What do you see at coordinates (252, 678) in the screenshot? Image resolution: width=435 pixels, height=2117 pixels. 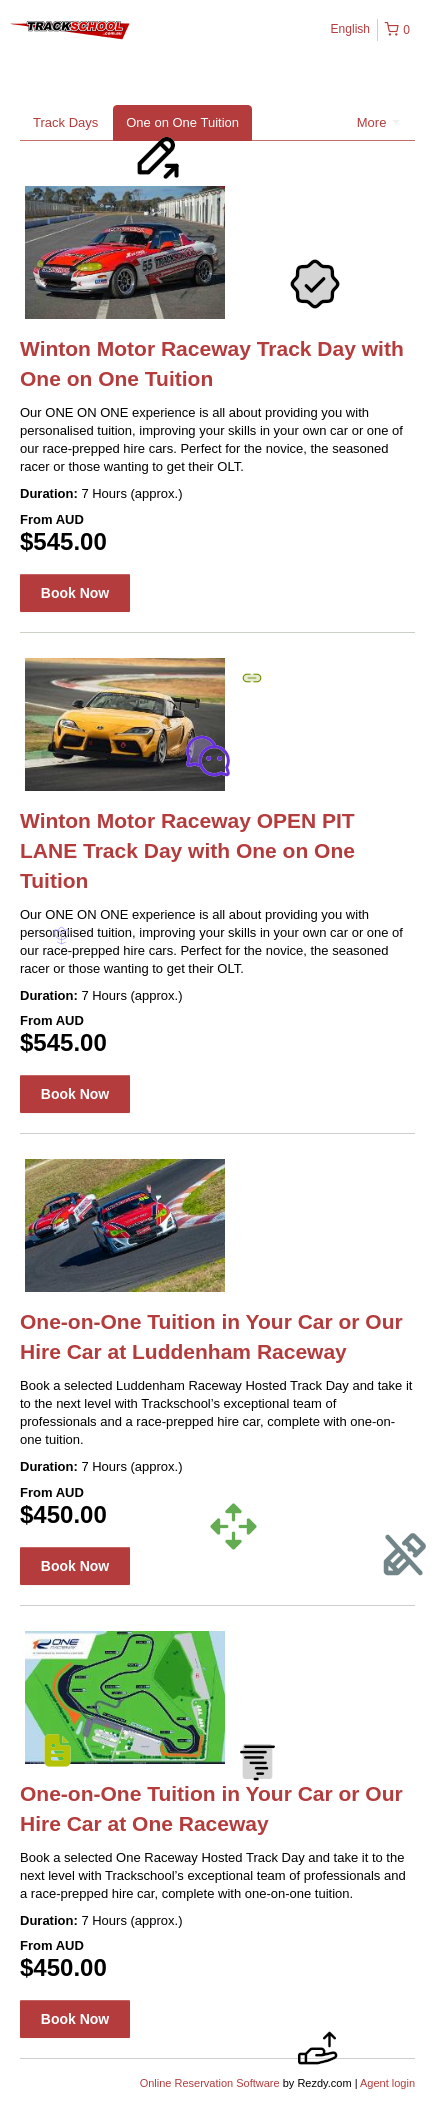 I see `copy or share a link` at bounding box center [252, 678].